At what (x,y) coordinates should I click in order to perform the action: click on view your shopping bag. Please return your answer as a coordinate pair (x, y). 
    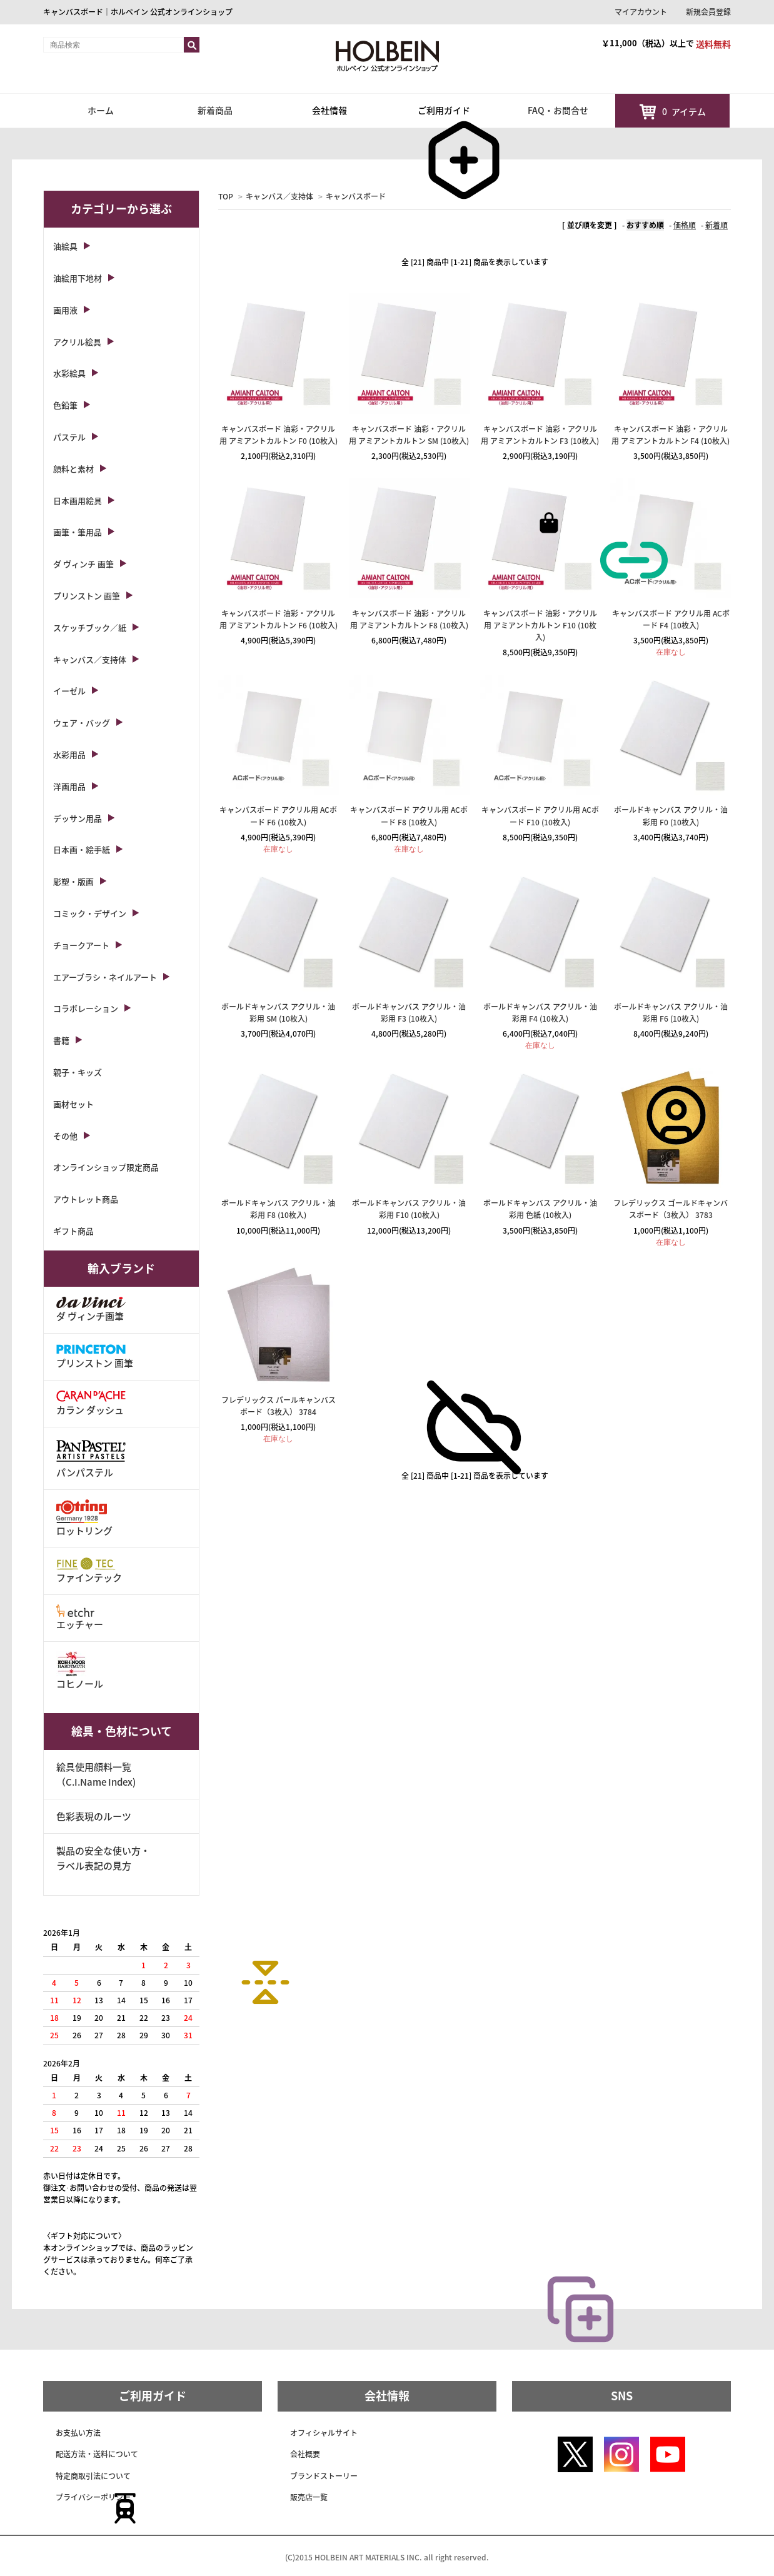
    Looking at the image, I should click on (549, 524).